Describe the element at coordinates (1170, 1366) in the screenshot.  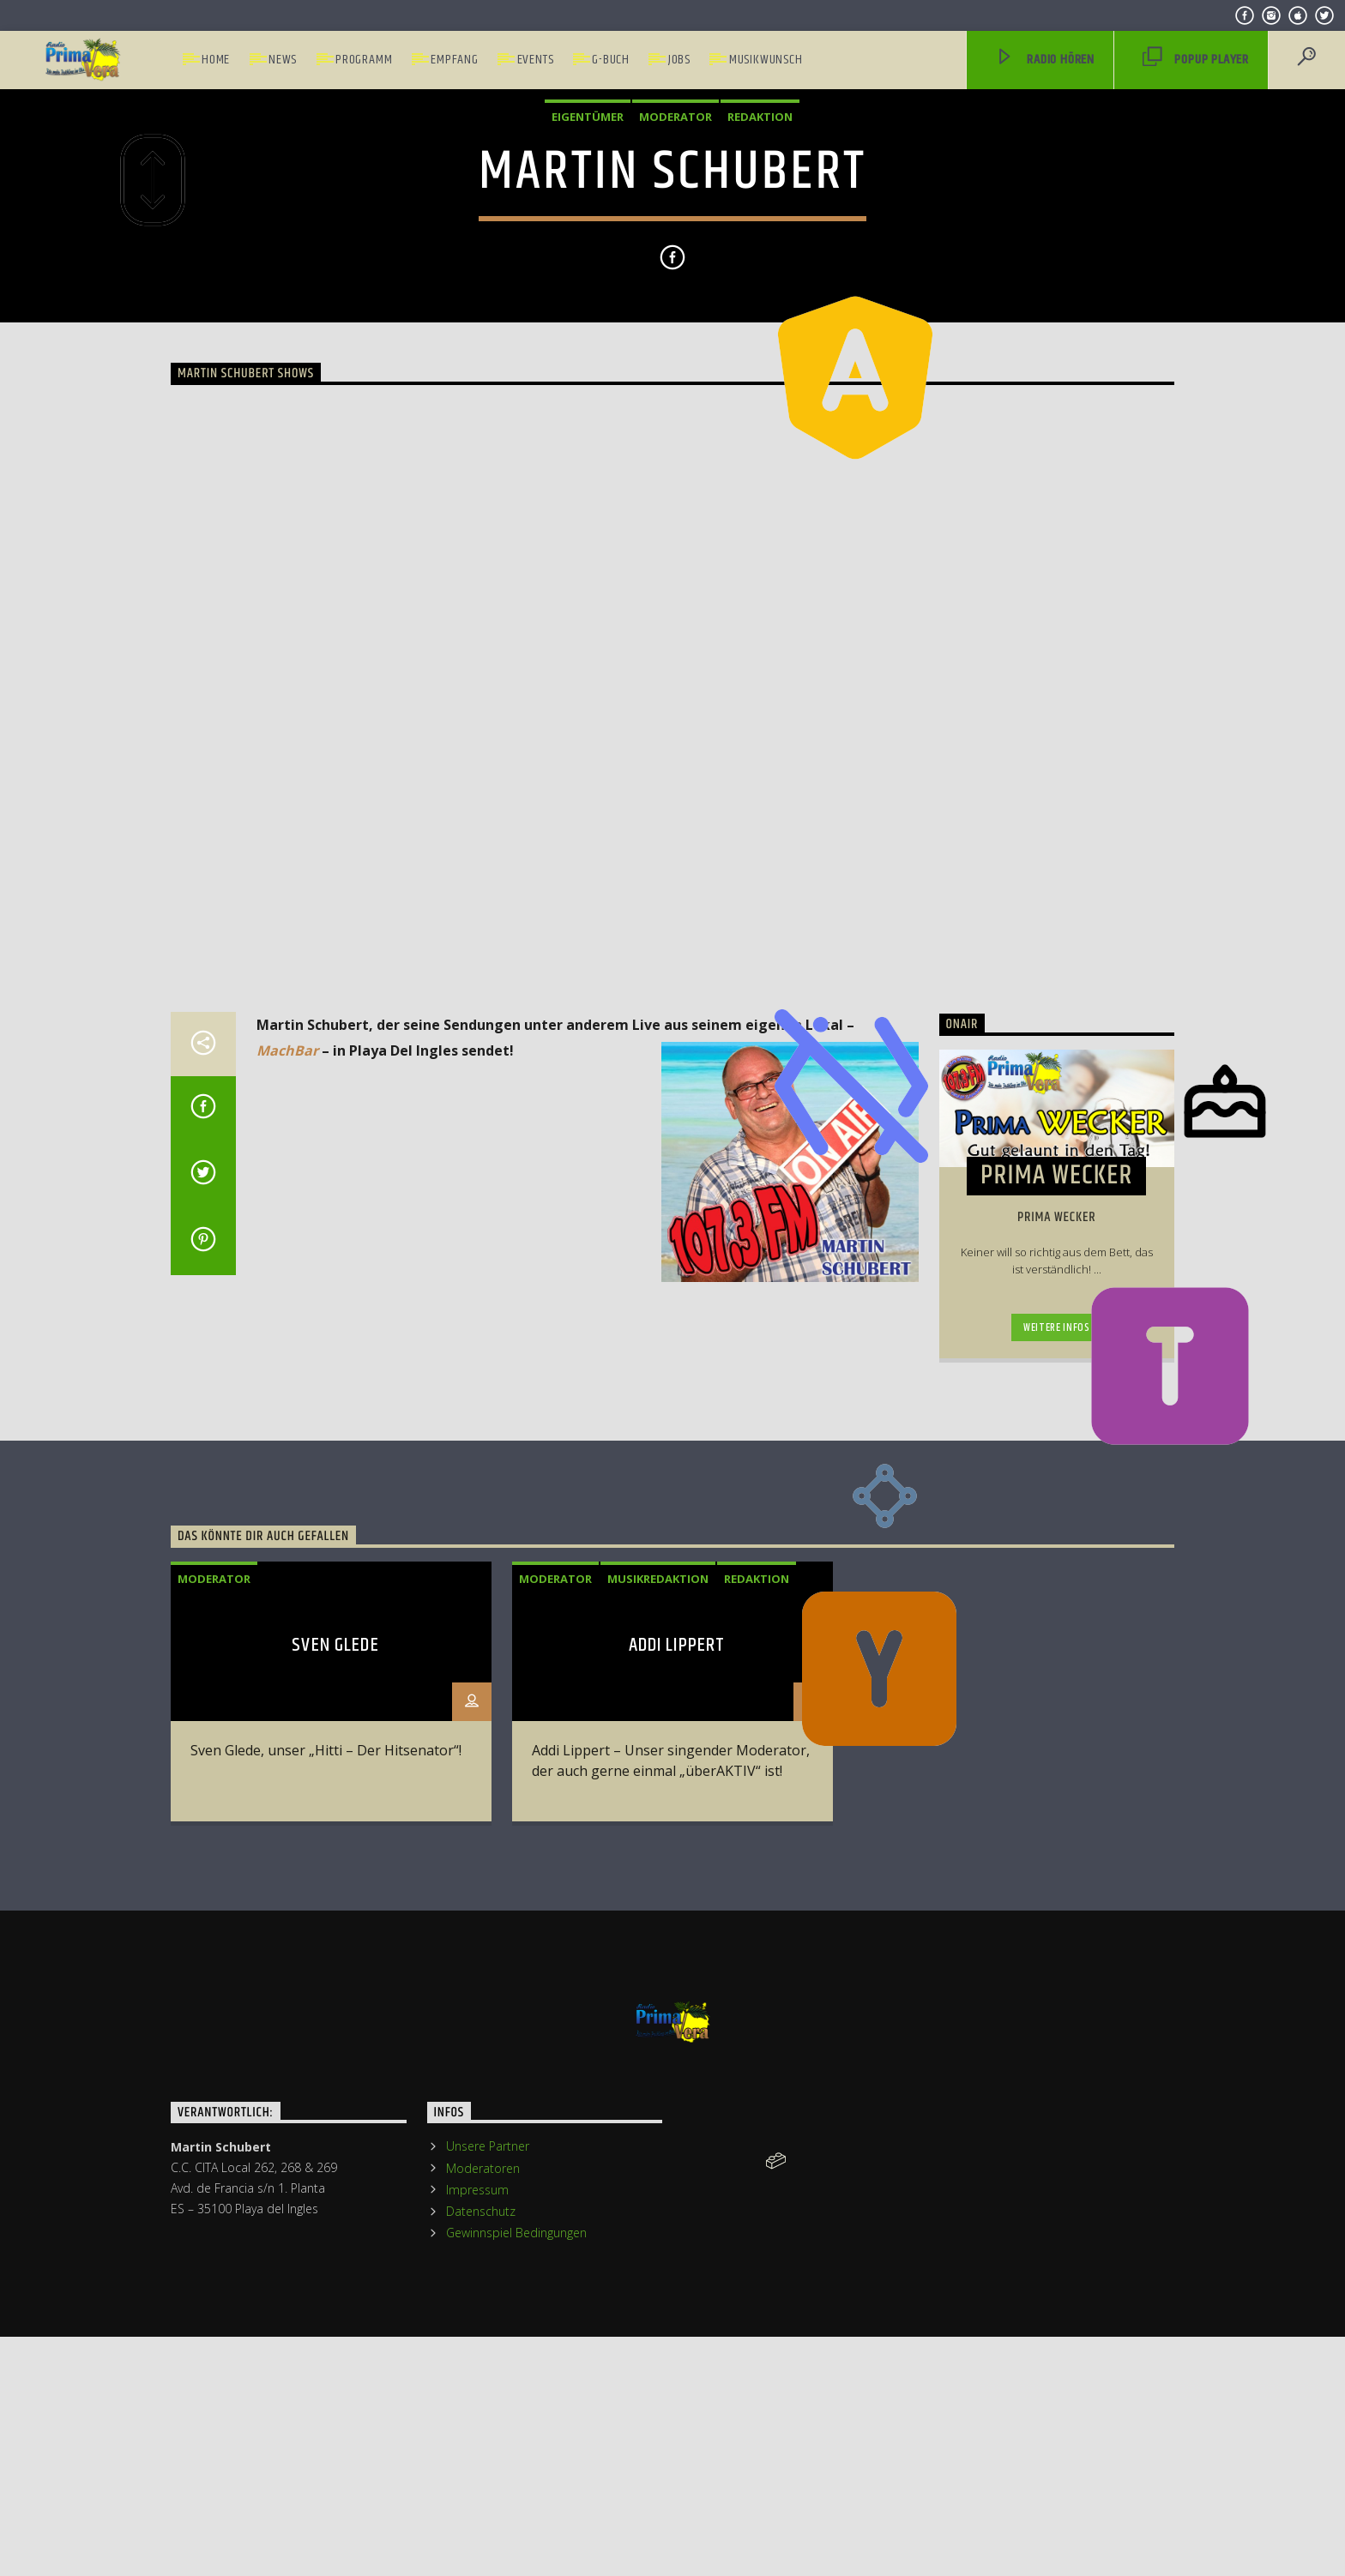
I see `text formatting or typography tool` at that location.